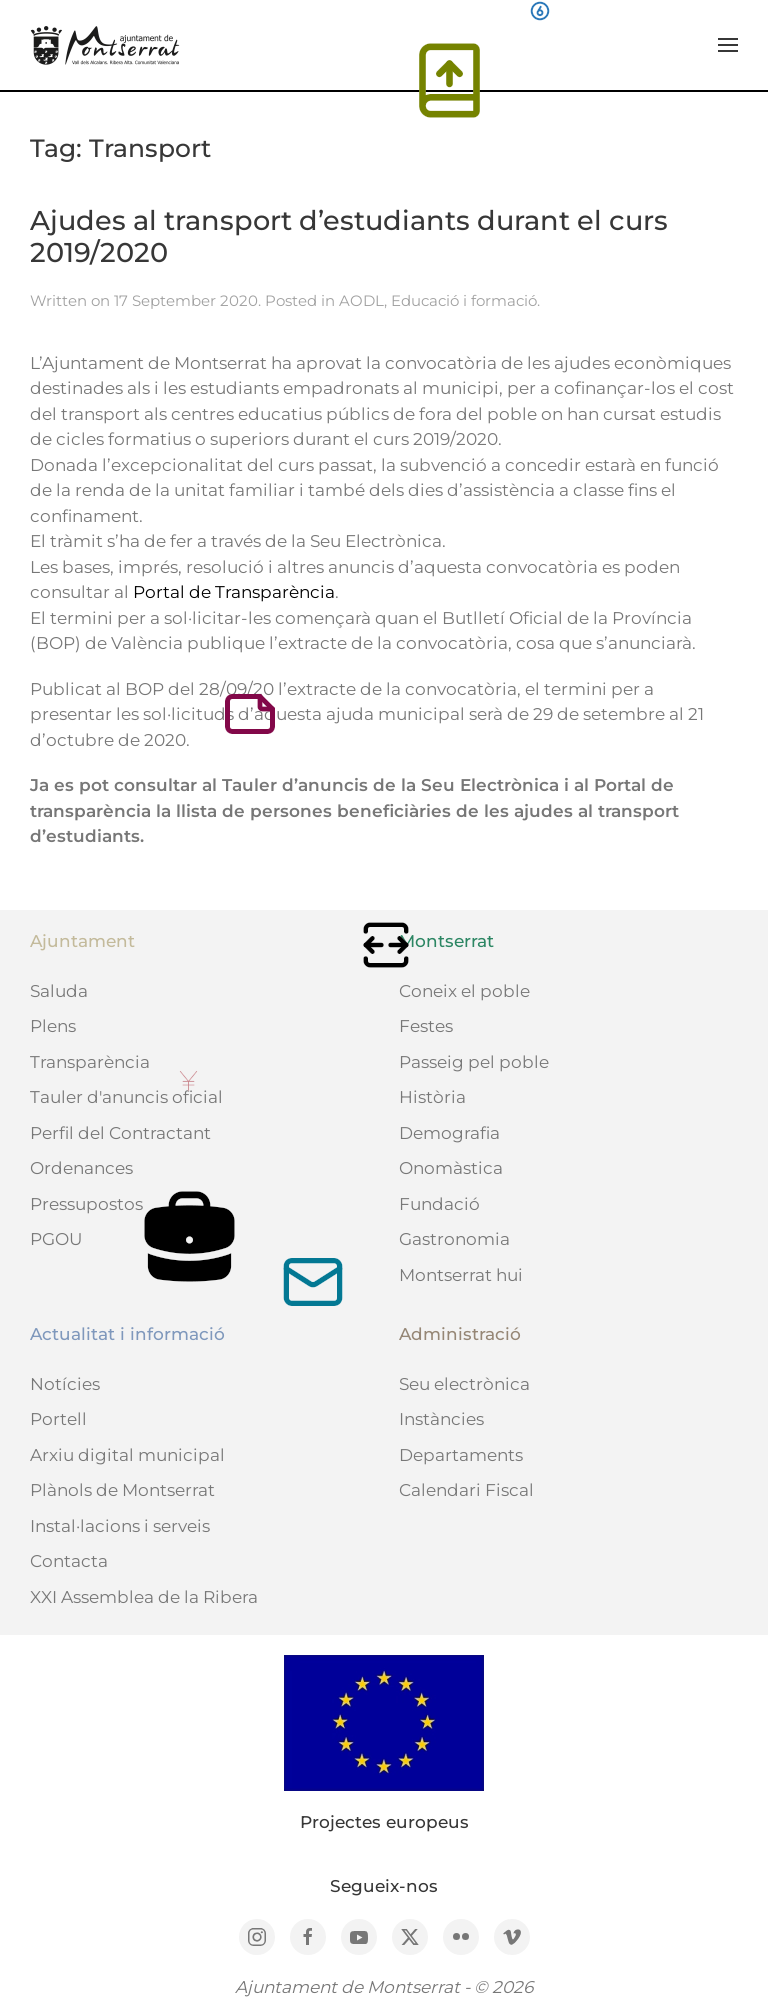 The height and width of the screenshot is (2000, 768). Describe the element at coordinates (188, 1080) in the screenshot. I see `view prices in japanese yen` at that location.